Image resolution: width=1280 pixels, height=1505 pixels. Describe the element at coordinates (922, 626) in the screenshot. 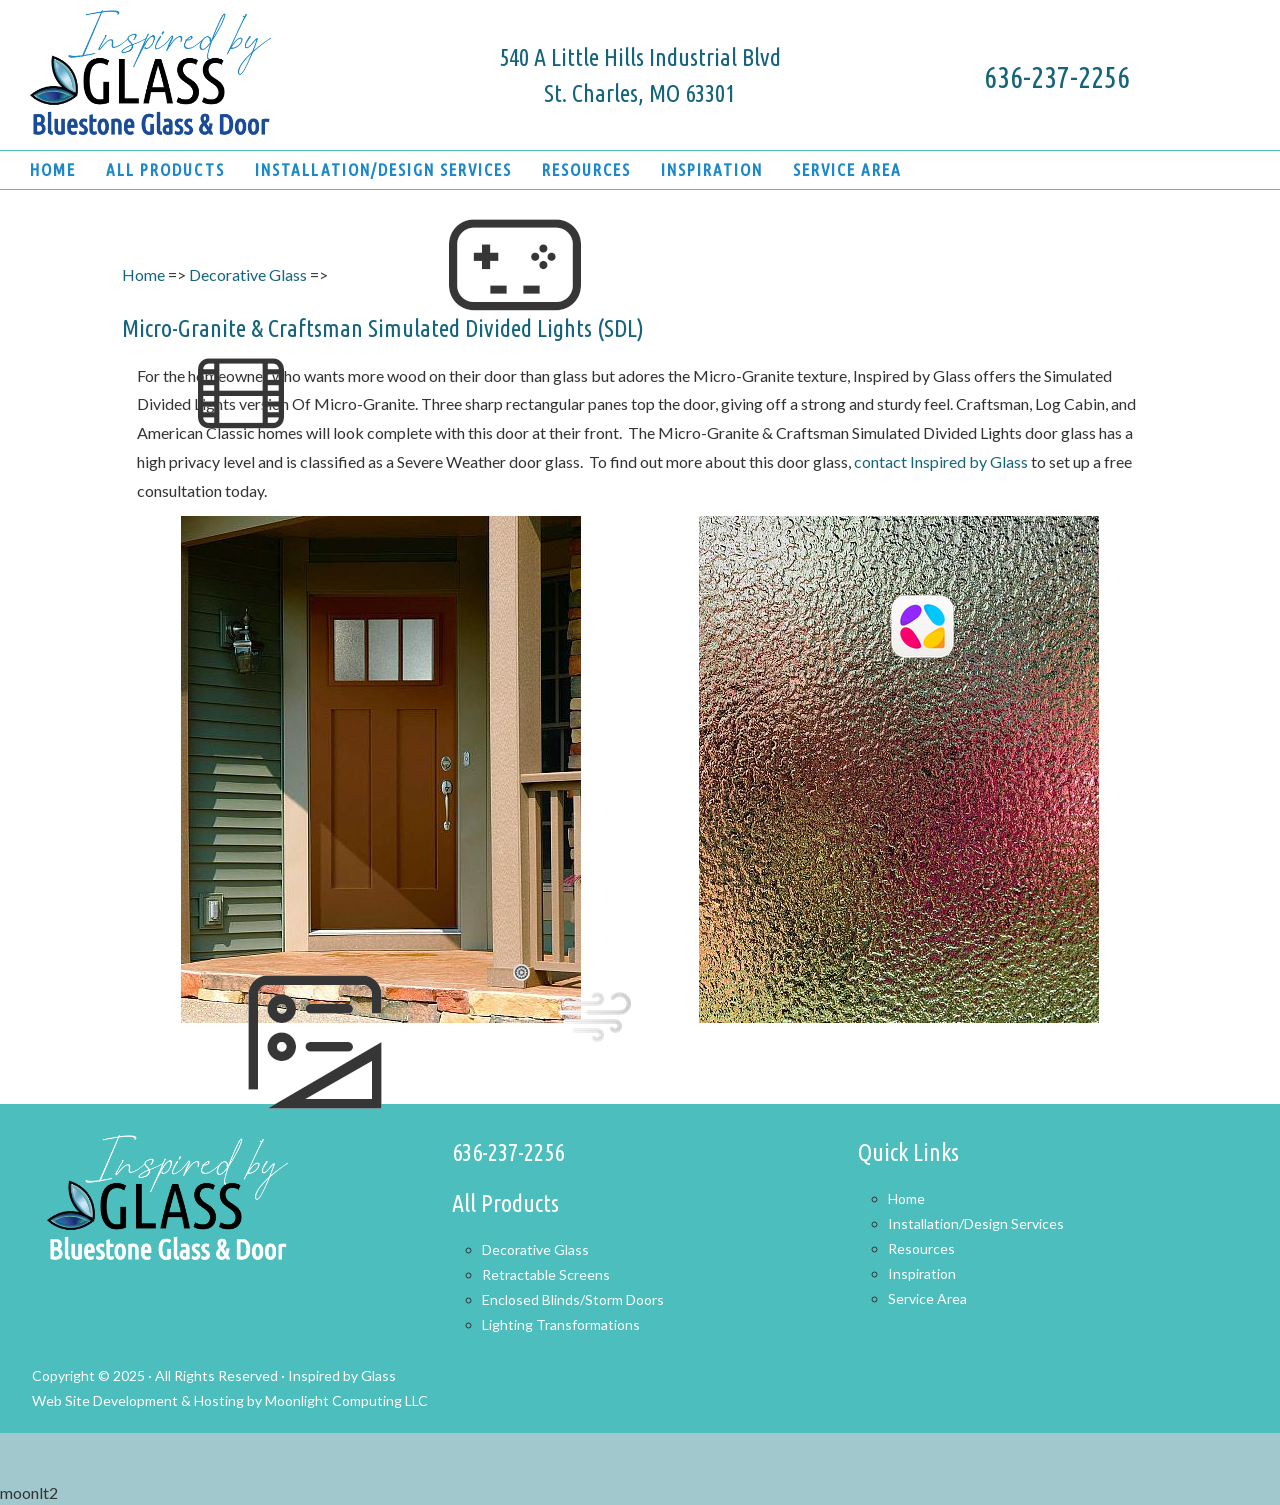

I see `open AppFlowy app` at that location.